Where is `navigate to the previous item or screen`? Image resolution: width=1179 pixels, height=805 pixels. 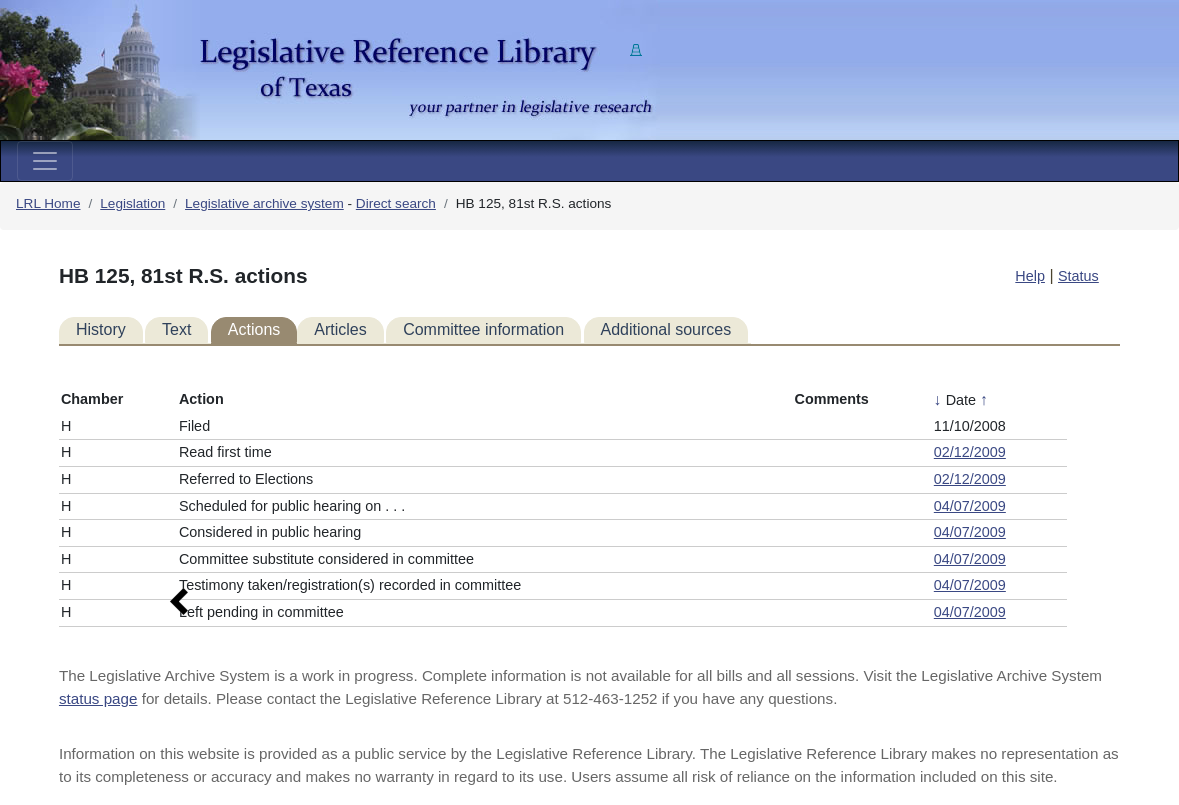 navigate to the previous item or screen is located at coordinates (179, 601).